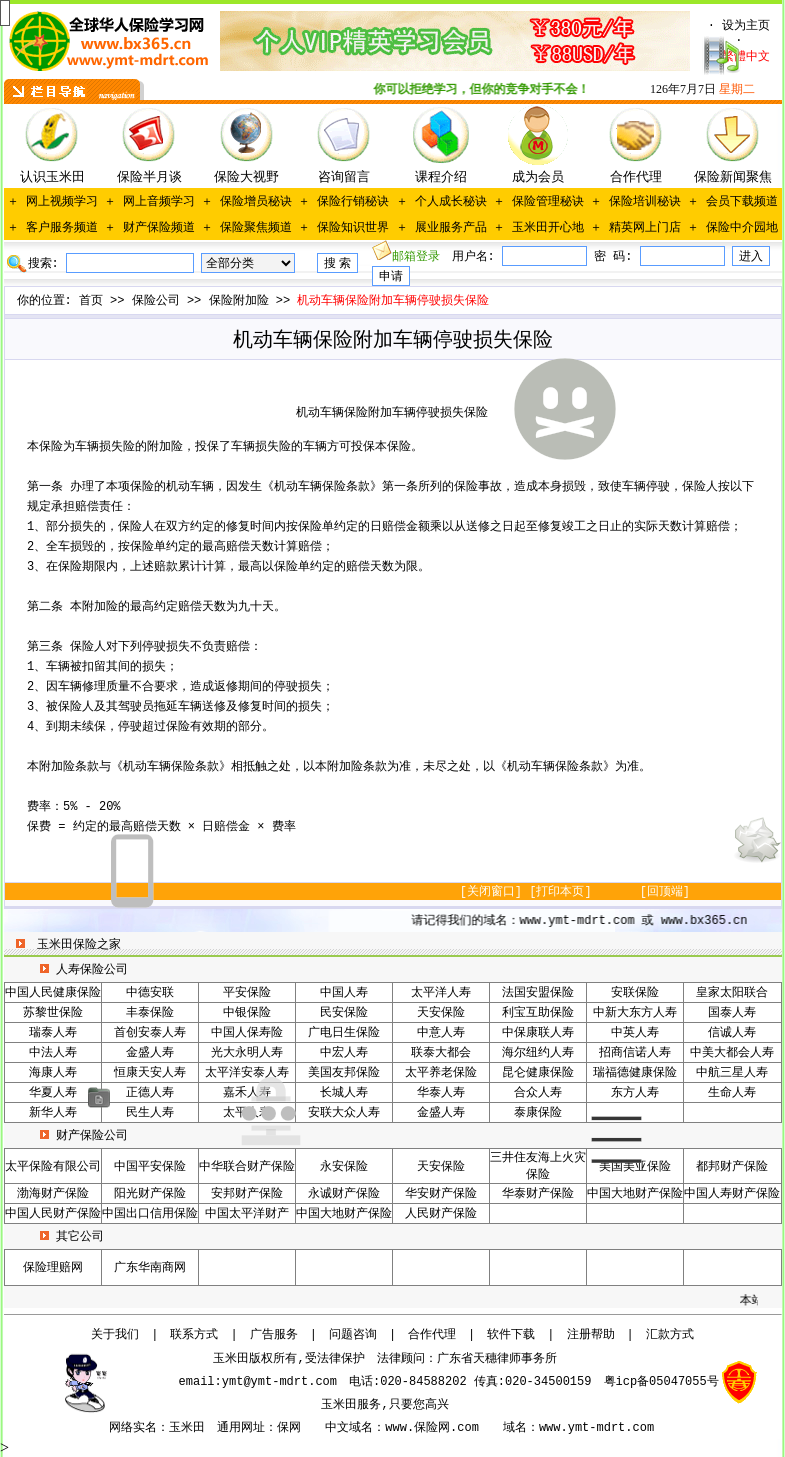  Describe the element at coordinates (565, 409) in the screenshot. I see `indicates a secret or confidential message` at that location.